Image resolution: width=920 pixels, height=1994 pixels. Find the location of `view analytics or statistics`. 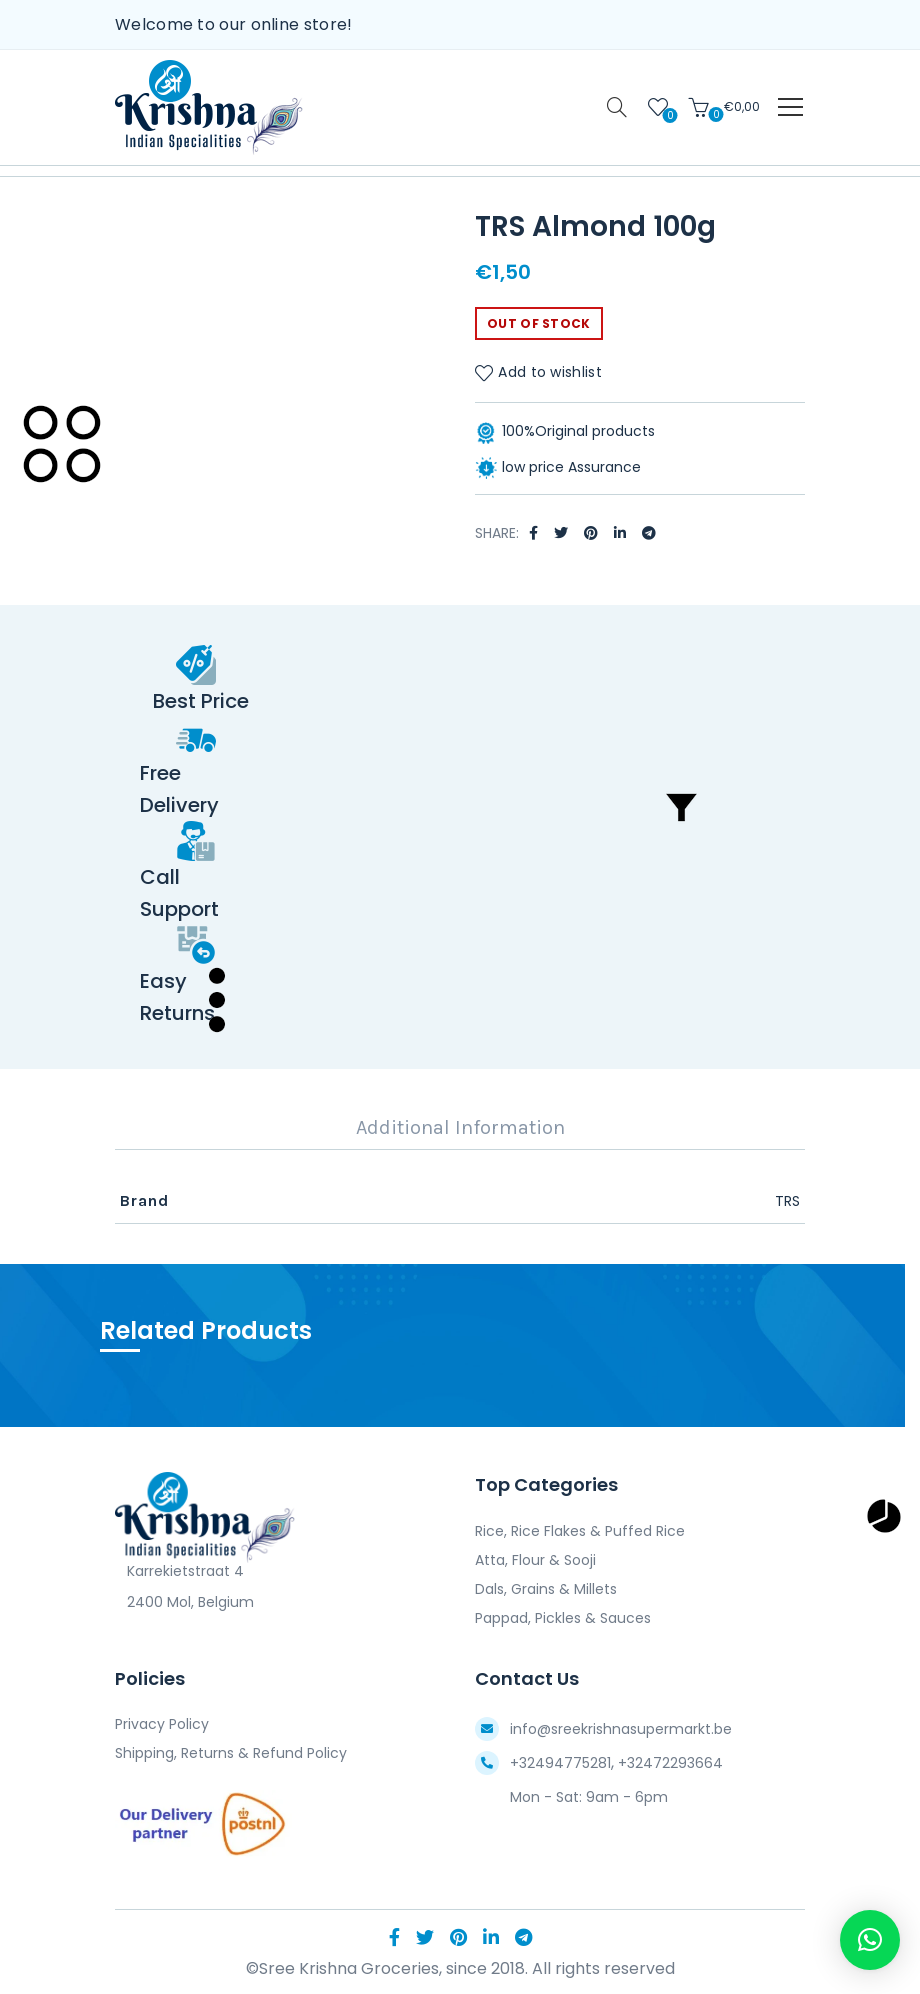

view analytics or statistics is located at coordinates (884, 1516).